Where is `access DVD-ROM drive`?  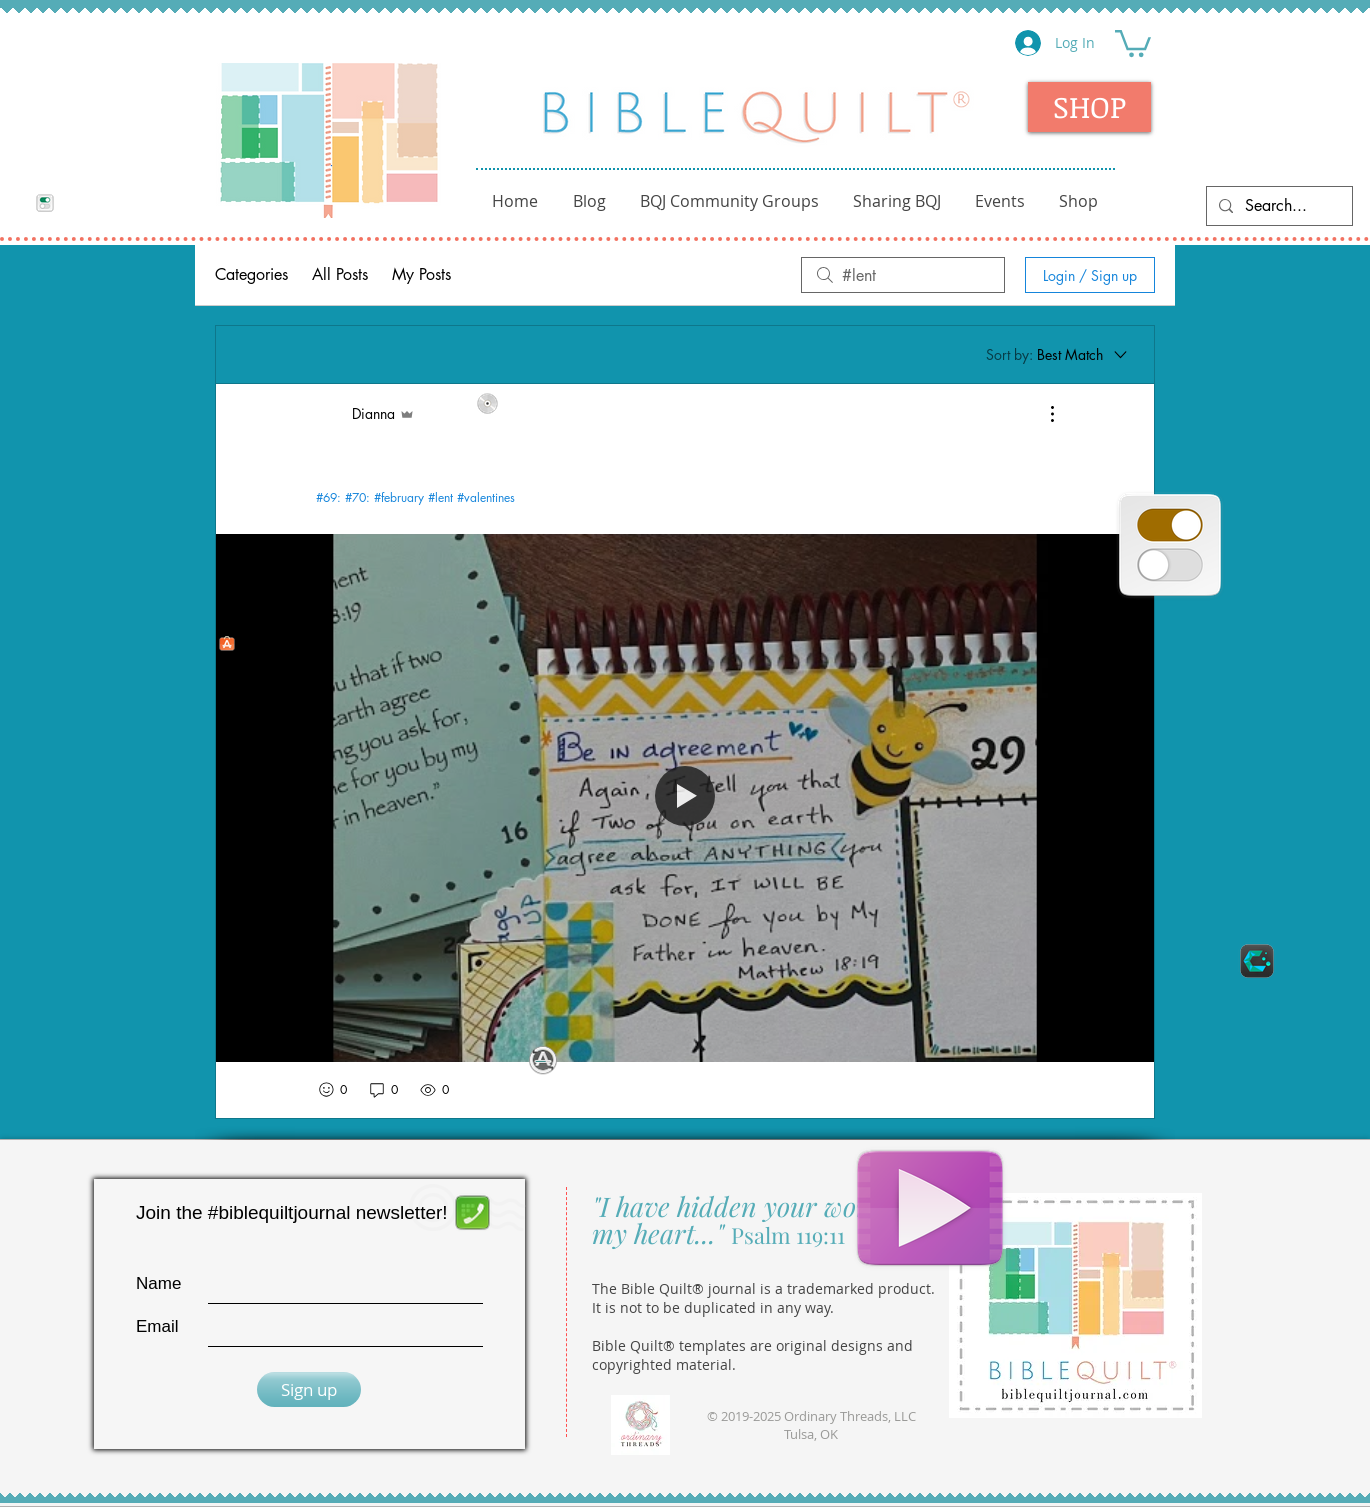 access DVD-ROM drive is located at coordinates (487, 403).